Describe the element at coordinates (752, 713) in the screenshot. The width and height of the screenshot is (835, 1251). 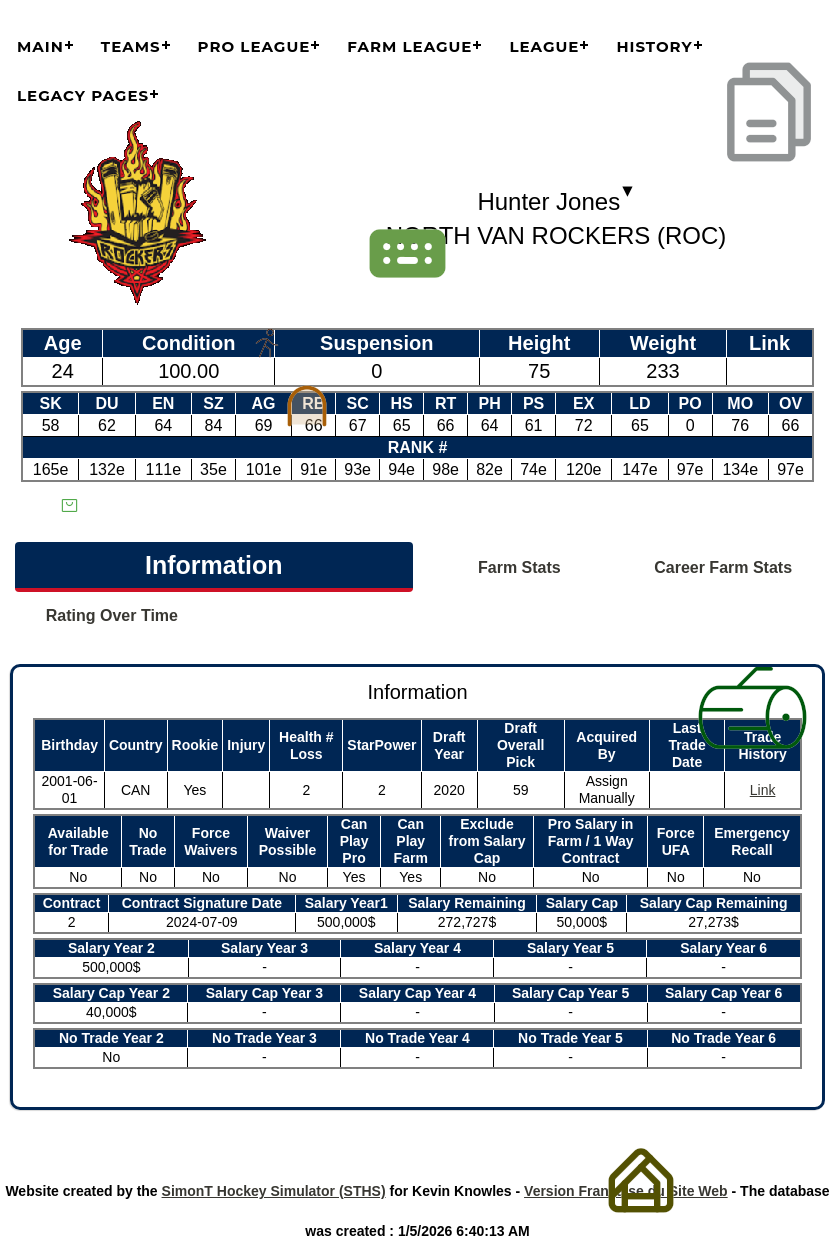
I see `view activity log or event history` at that location.